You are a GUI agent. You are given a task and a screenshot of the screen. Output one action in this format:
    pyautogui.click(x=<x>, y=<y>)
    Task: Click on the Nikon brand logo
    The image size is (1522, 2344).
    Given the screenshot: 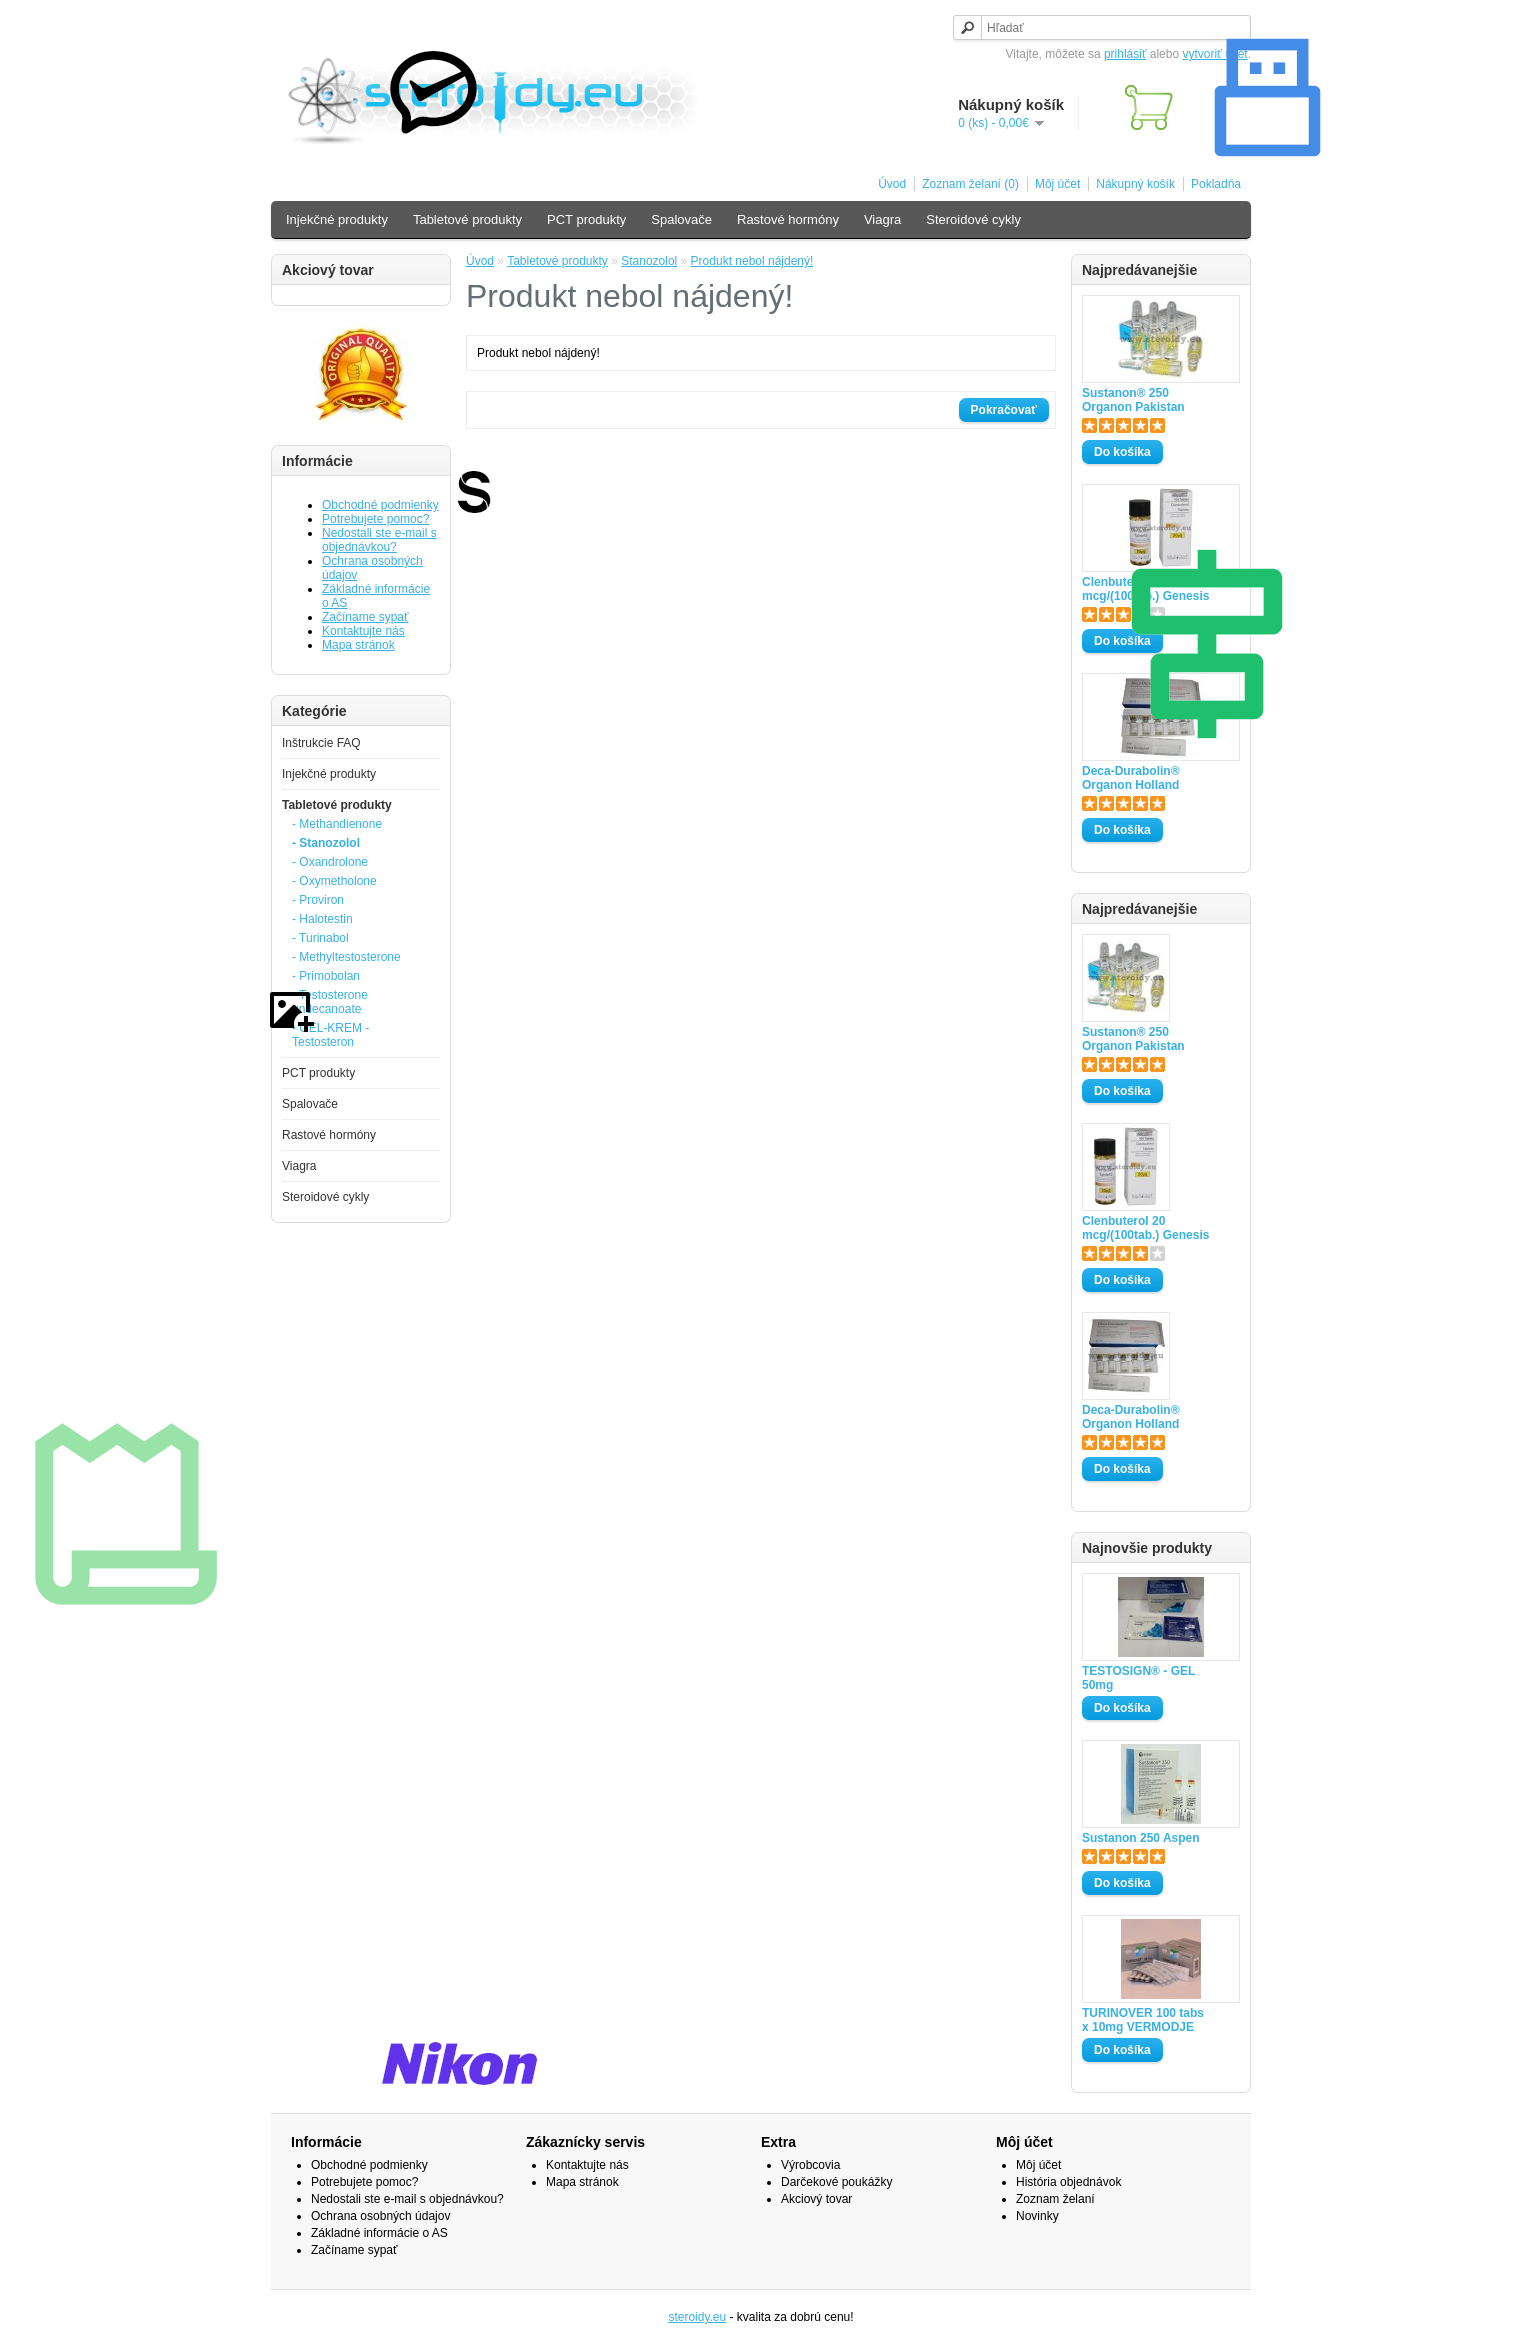 What is the action you would take?
    pyautogui.click(x=459, y=2063)
    